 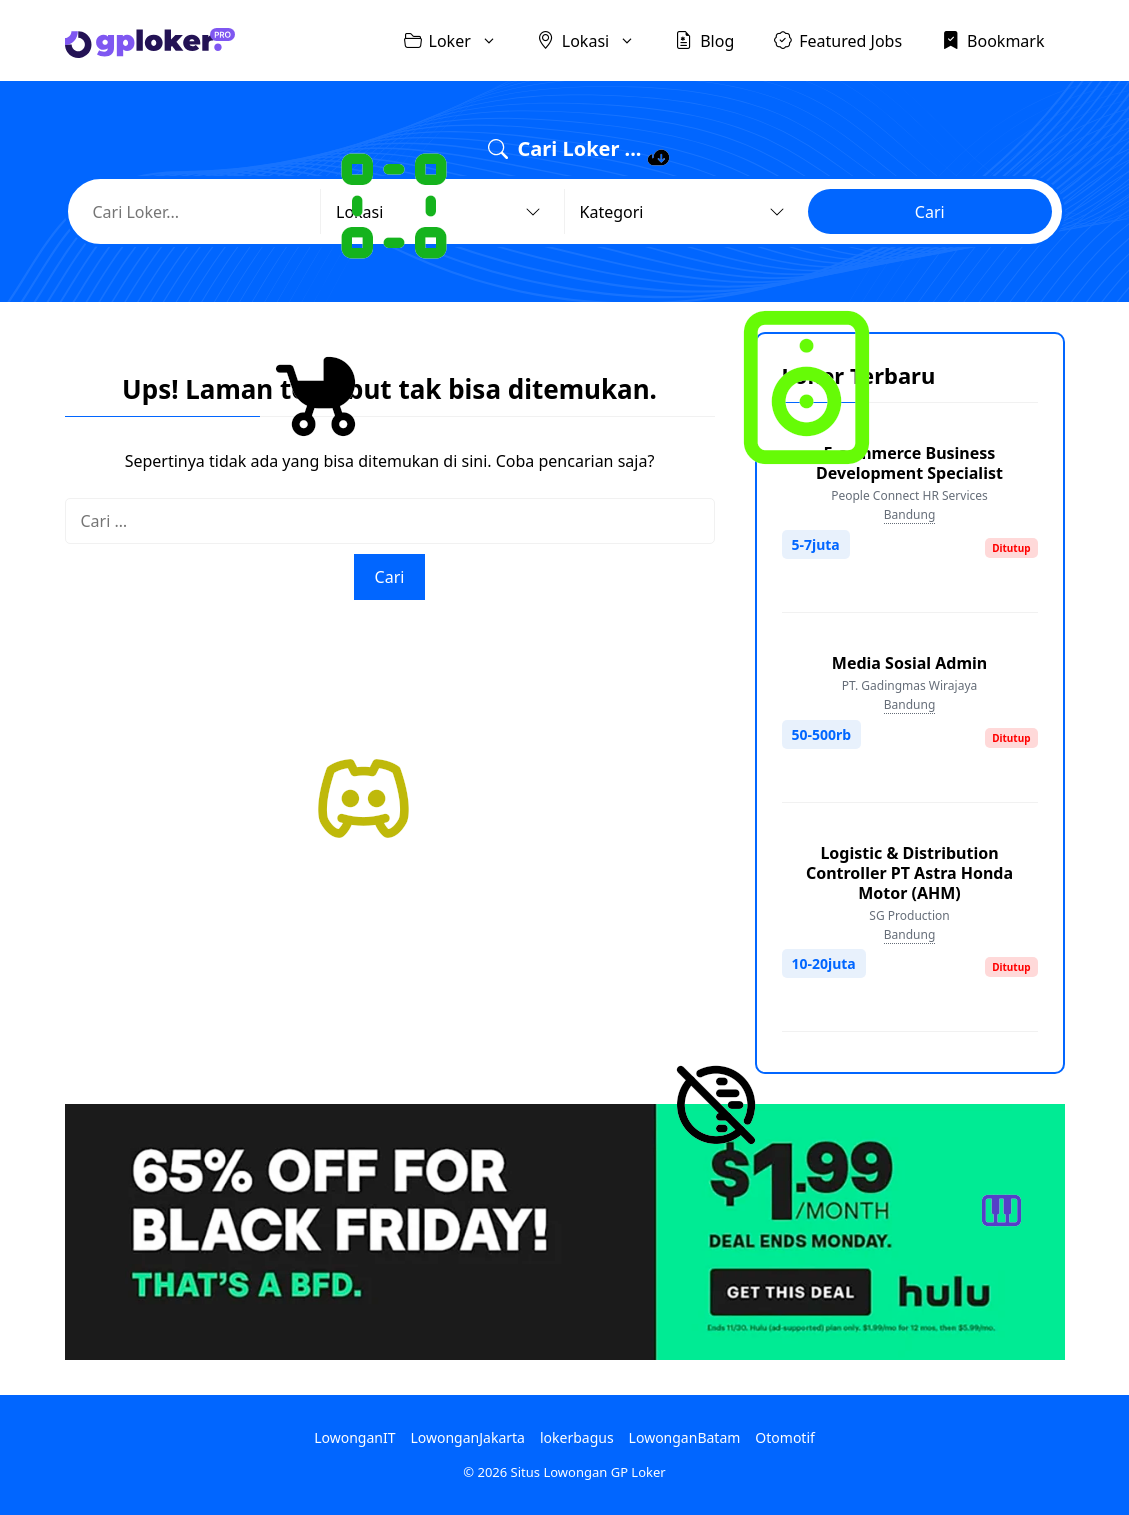 I want to click on open Discord, so click(x=363, y=798).